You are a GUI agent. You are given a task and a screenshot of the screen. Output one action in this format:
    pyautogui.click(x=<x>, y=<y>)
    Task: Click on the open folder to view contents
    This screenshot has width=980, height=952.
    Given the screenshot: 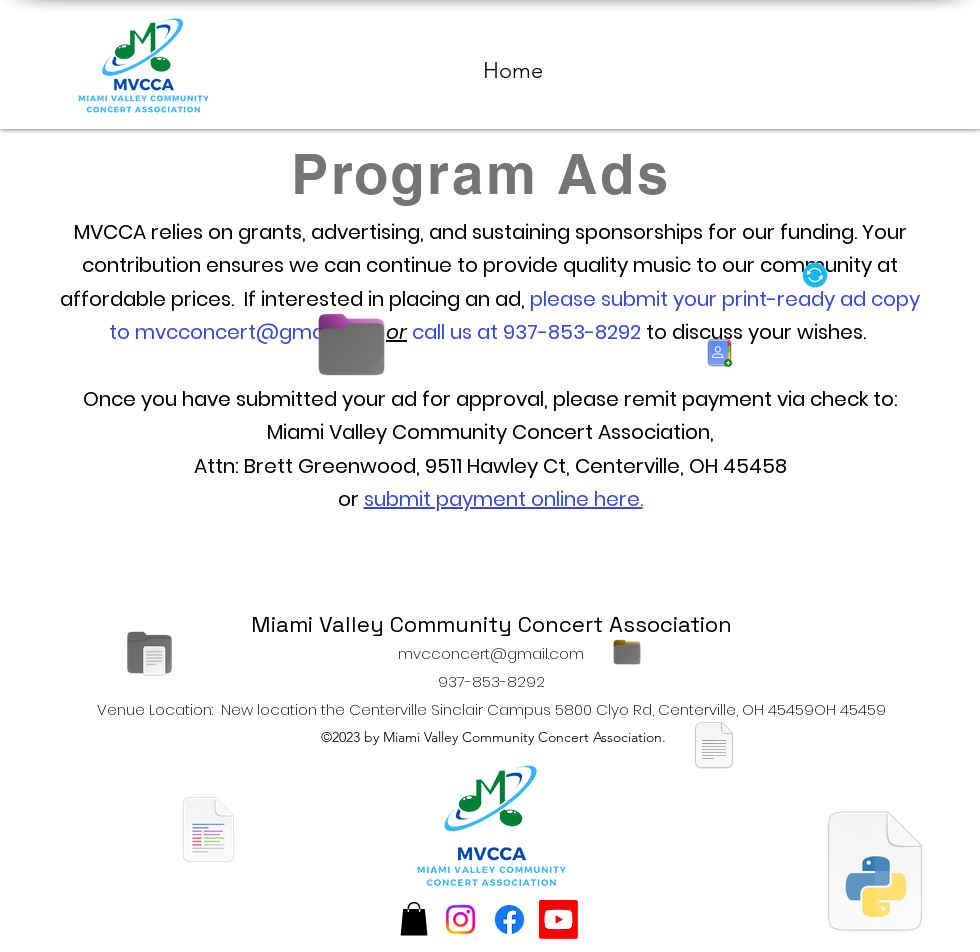 What is the action you would take?
    pyautogui.click(x=351, y=344)
    